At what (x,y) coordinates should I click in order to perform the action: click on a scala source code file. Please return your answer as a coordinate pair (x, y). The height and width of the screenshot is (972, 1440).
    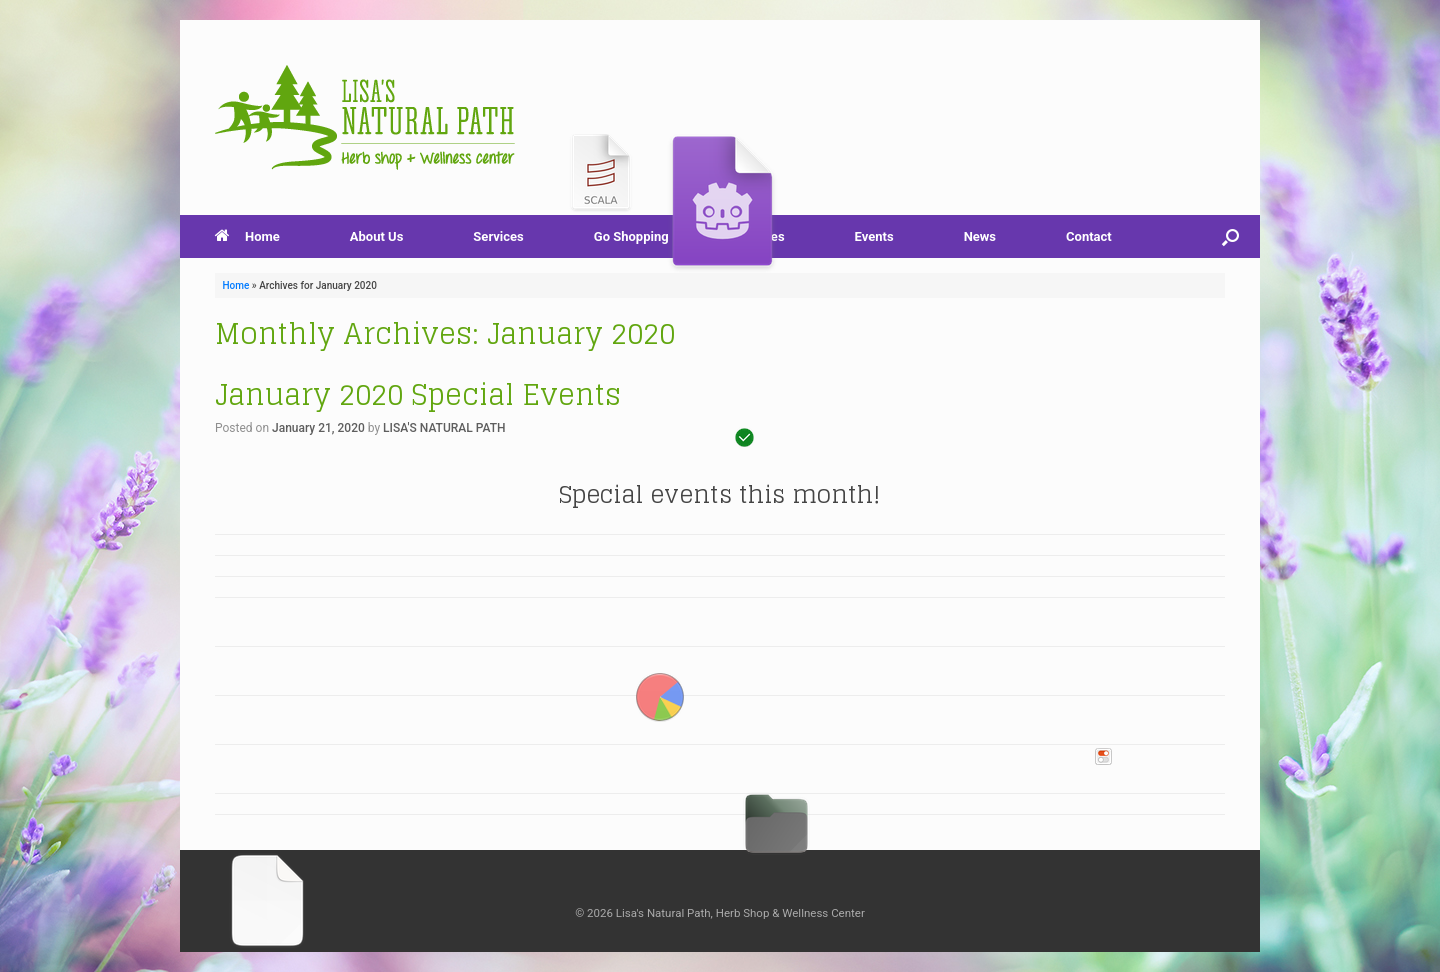
    Looking at the image, I should click on (601, 173).